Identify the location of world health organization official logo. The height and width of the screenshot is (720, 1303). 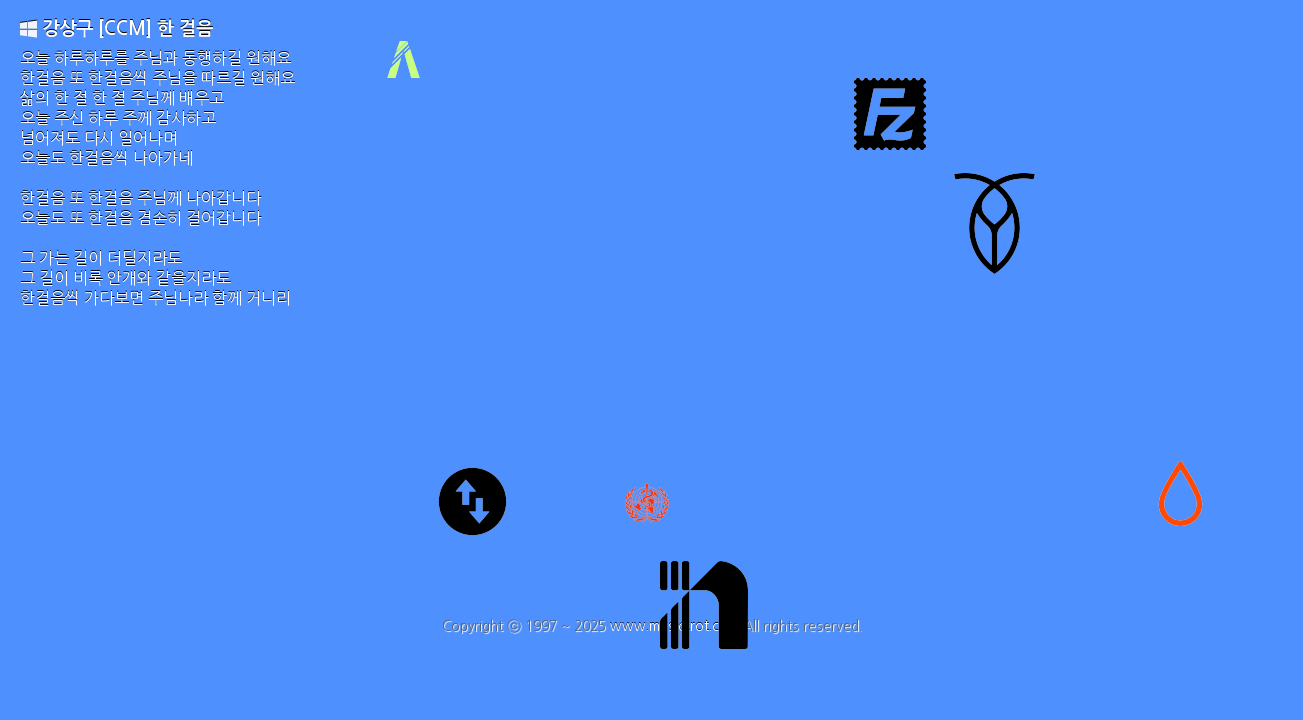
(647, 503).